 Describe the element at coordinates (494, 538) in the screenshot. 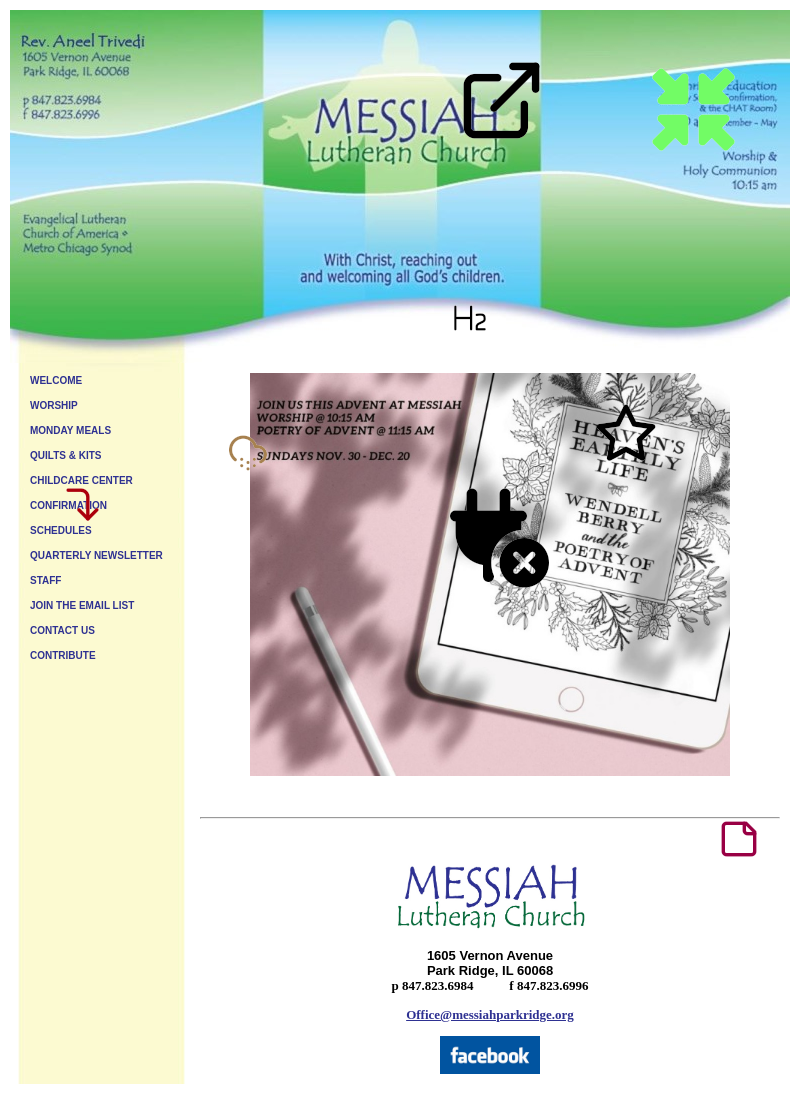

I see `connection failed or unavailable` at that location.